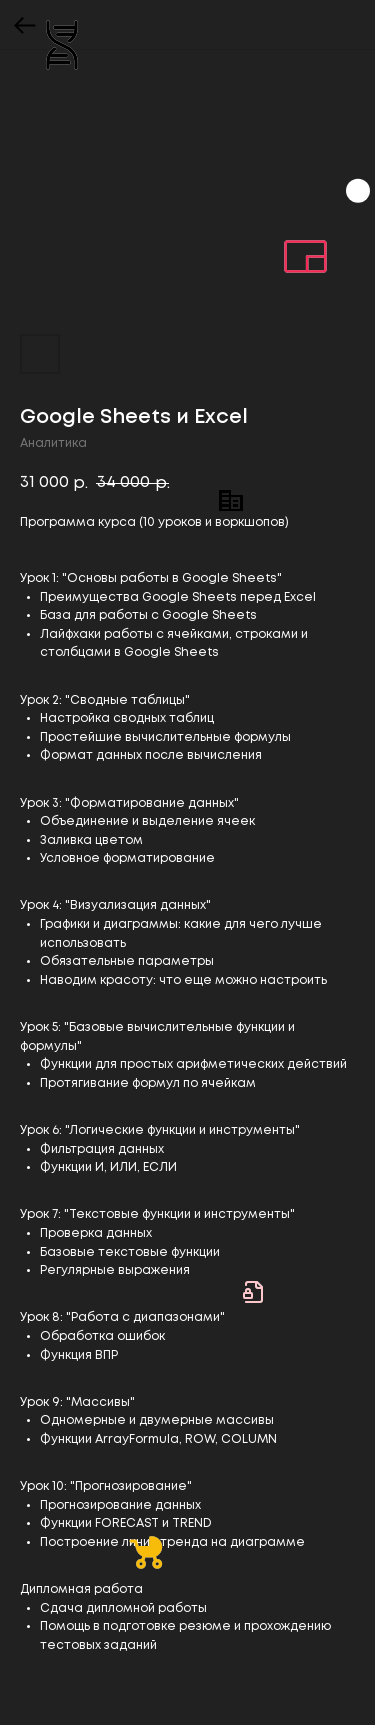  Describe the element at coordinates (305, 256) in the screenshot. I see `enable picture-in-picture mode` at that location.